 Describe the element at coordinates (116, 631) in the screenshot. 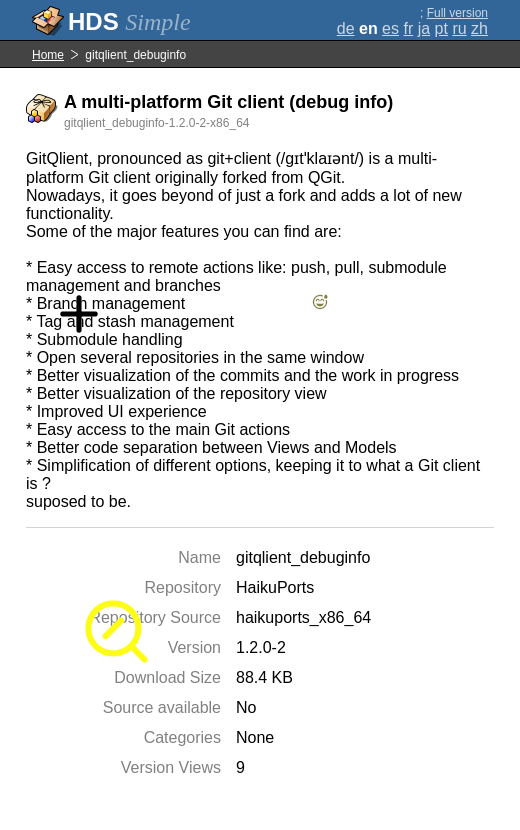

I see `search is disabled or unavailable` at that location.